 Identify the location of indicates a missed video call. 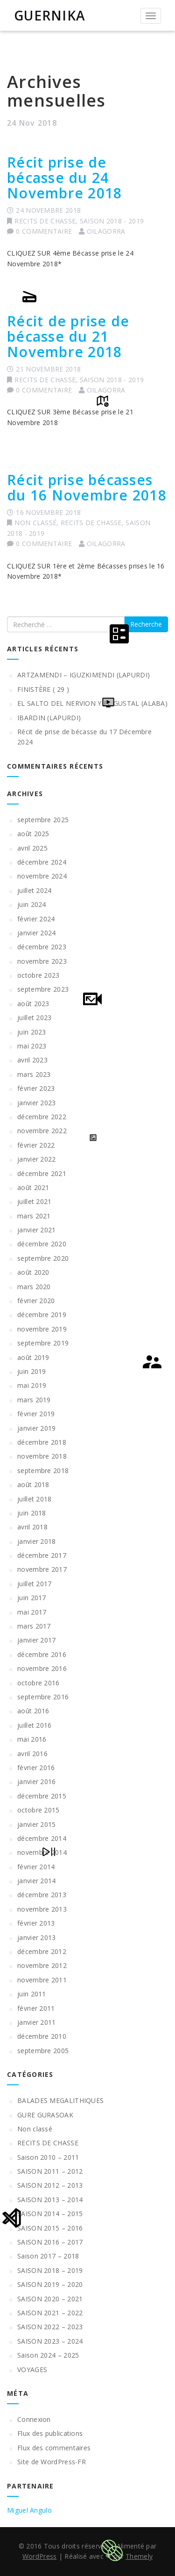
(92, 999).